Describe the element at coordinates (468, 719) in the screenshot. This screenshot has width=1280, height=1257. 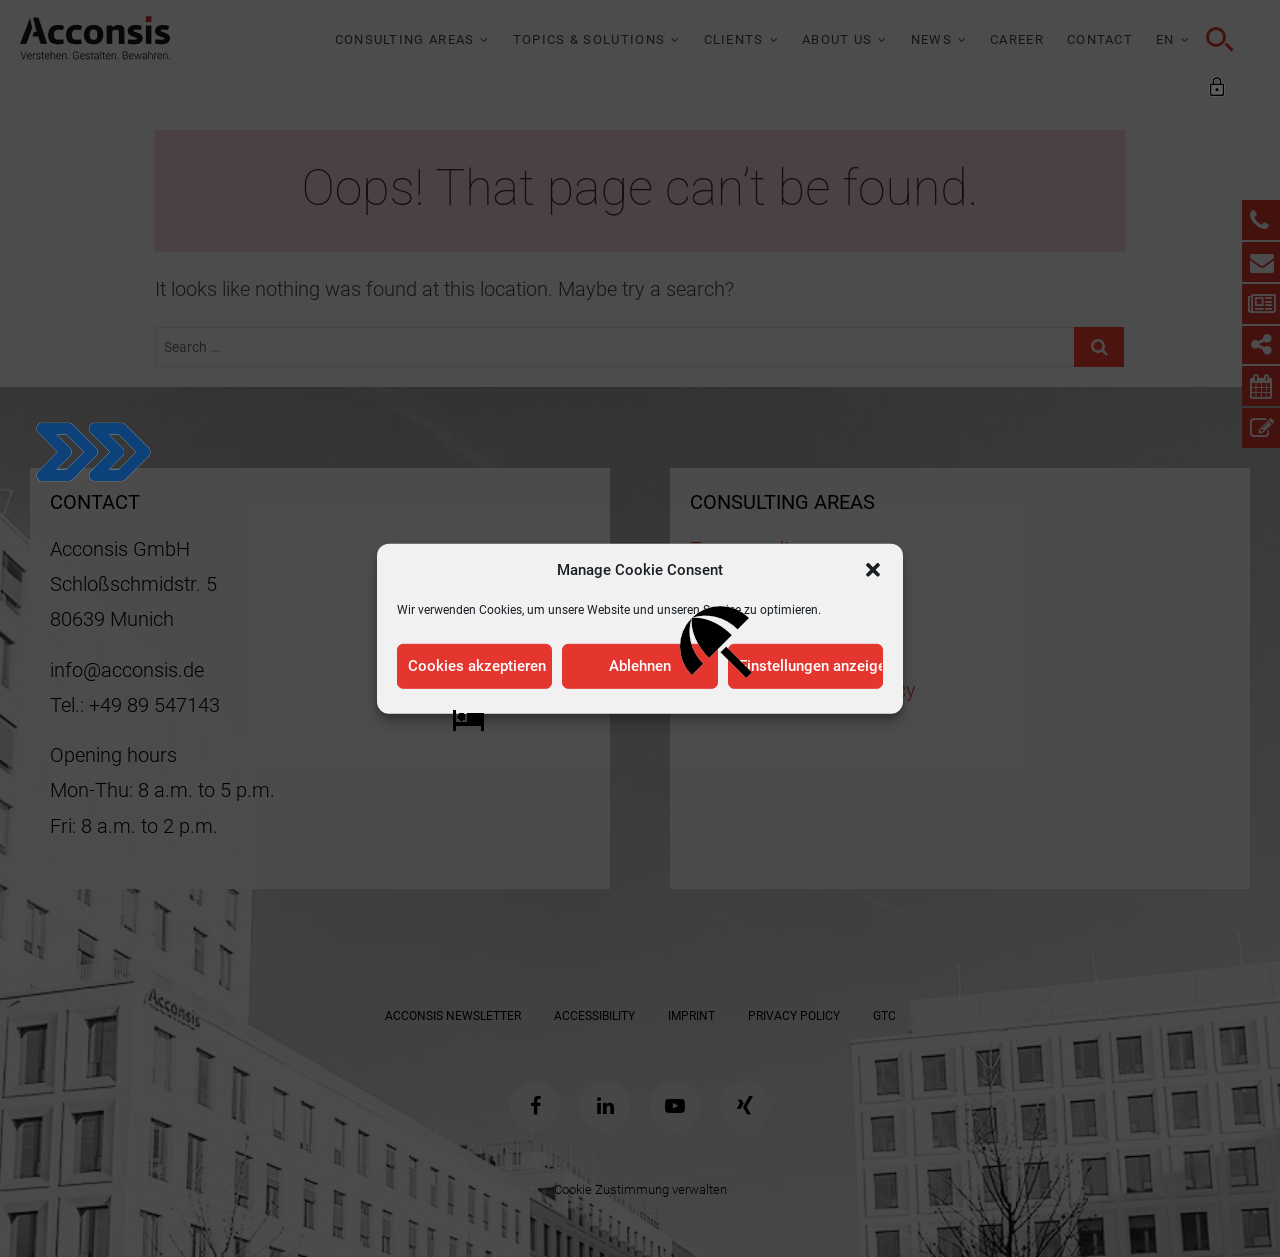
I see `find nearby hotels or accommodations` at that location.